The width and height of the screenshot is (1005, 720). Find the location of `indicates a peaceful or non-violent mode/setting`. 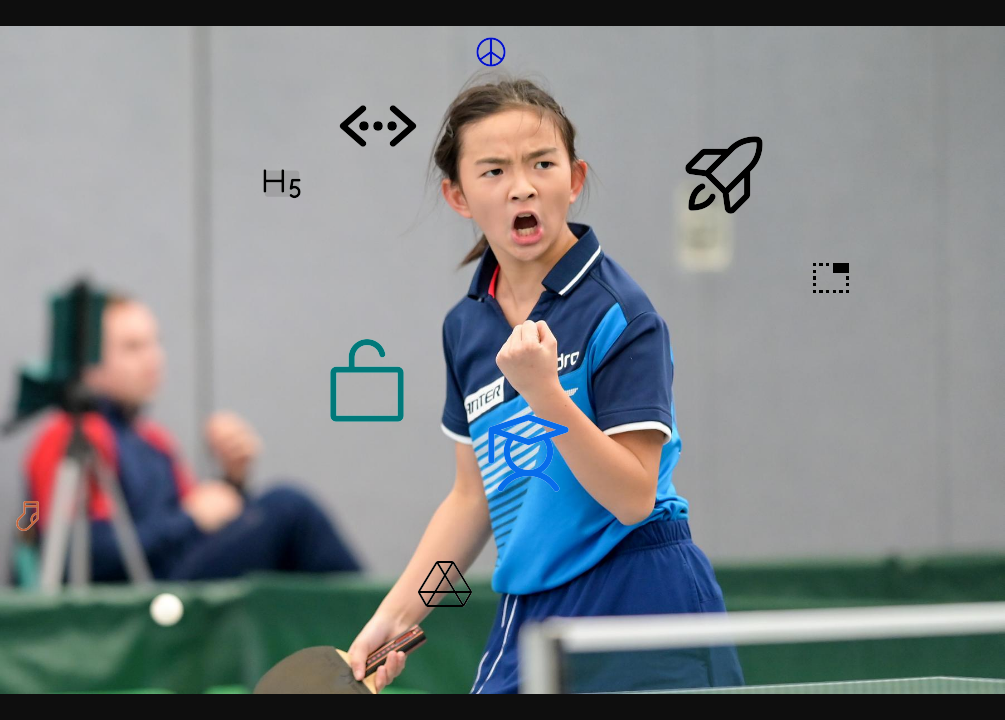

indicates a peaceful or non-violent mode/setting is located at coordinates (491, 52).